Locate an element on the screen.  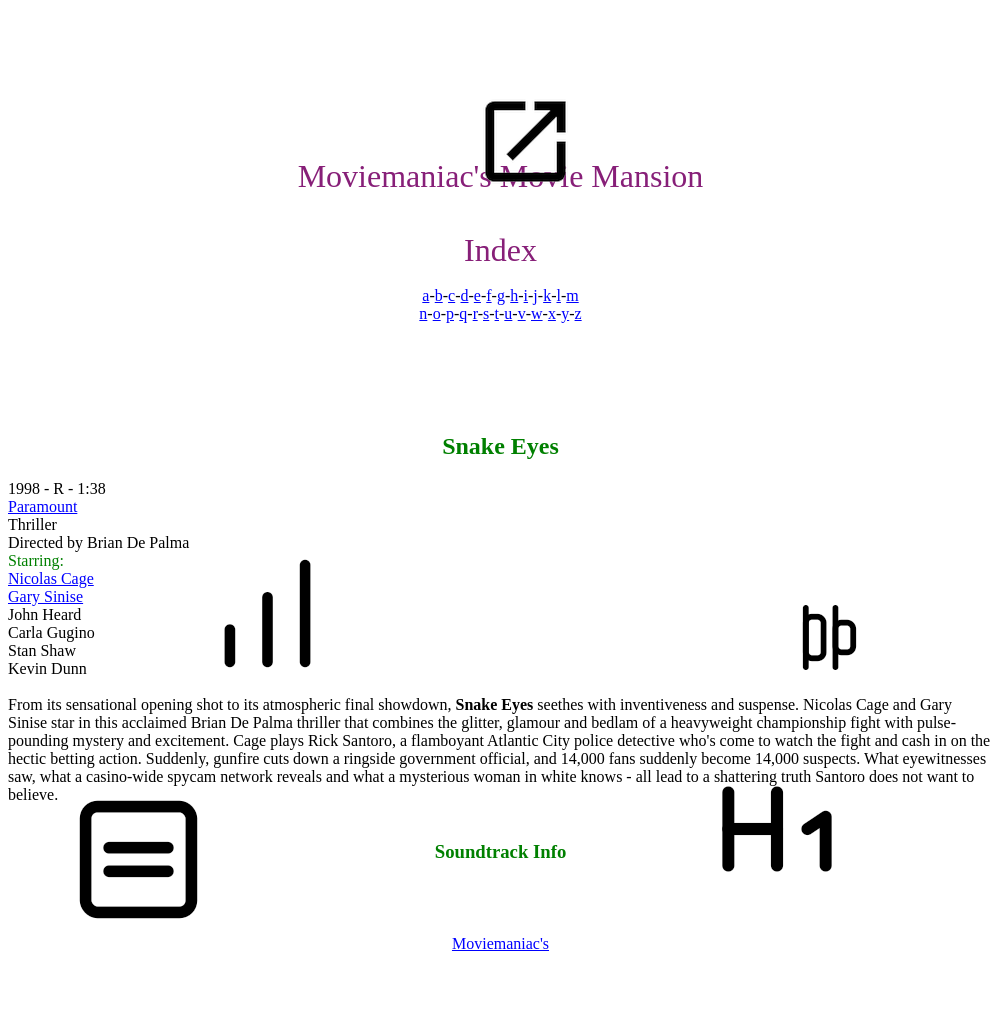
distribute objects from the left edge is located at coordinates (829, 637).